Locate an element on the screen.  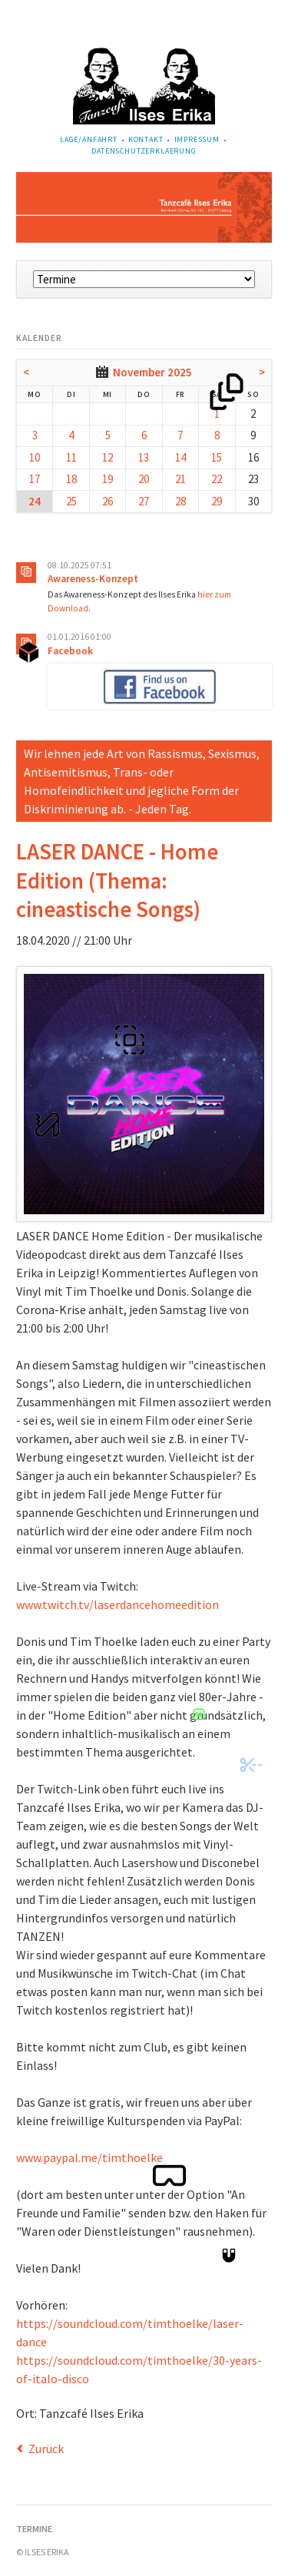
access virtual reality or VR mode is located at coordinates (169, 2175).